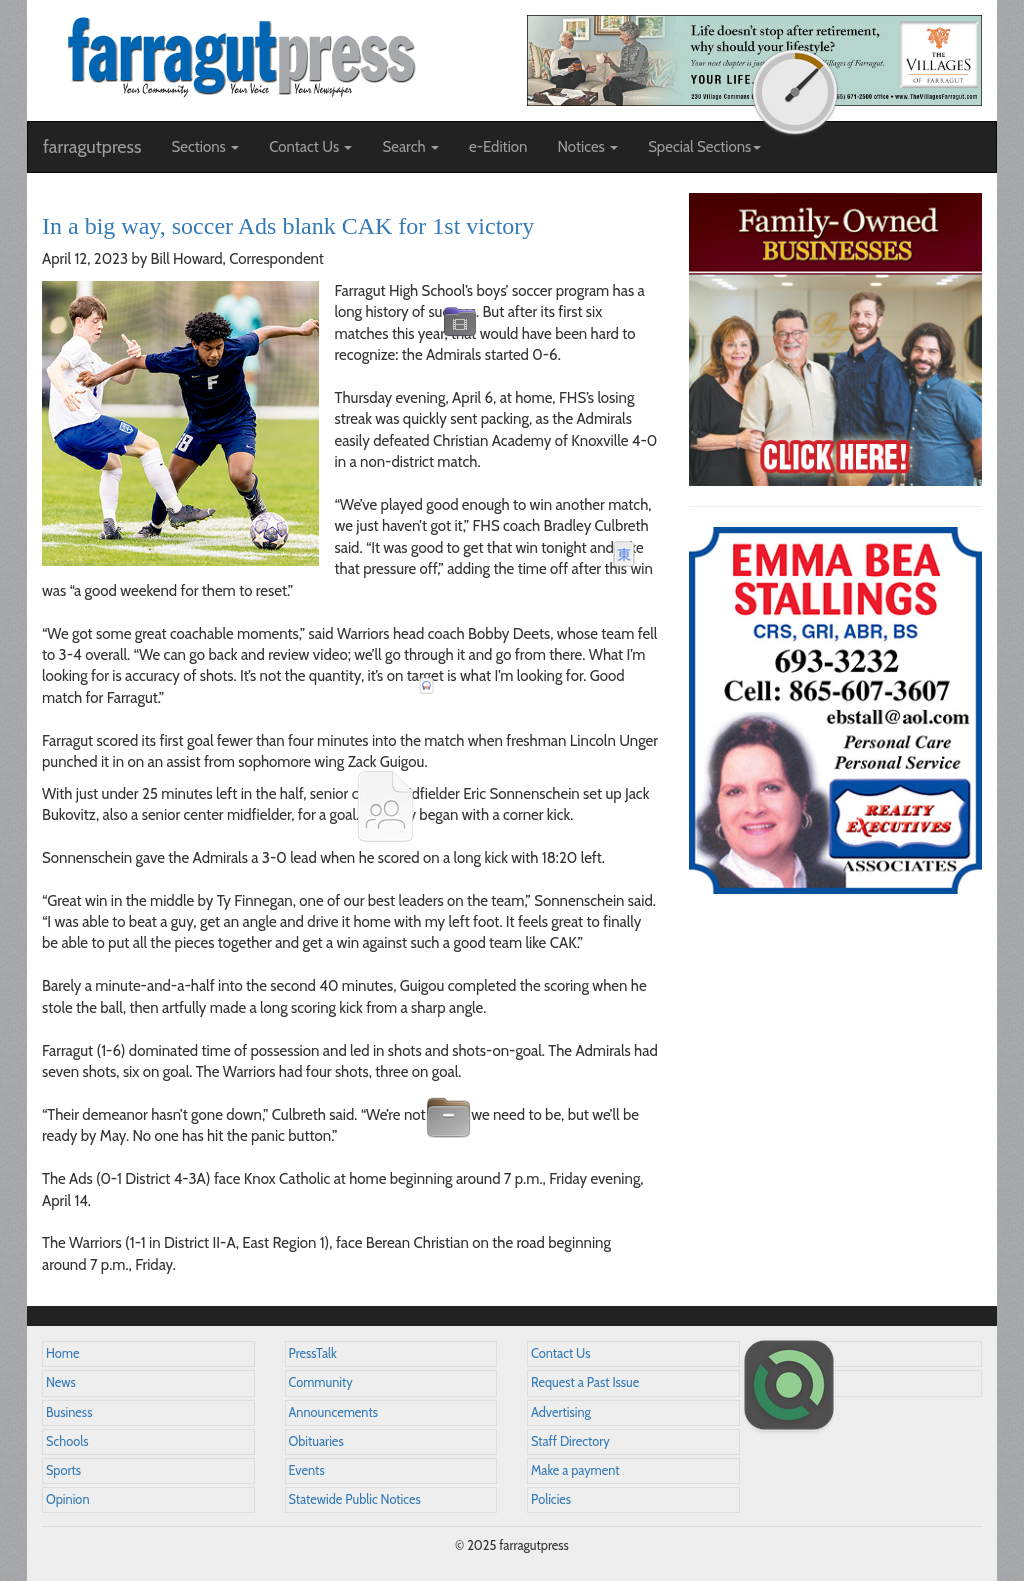 The width and height of the screenshot is (1024, 1581). I want to click on open system profiler application, so click(795, 92).